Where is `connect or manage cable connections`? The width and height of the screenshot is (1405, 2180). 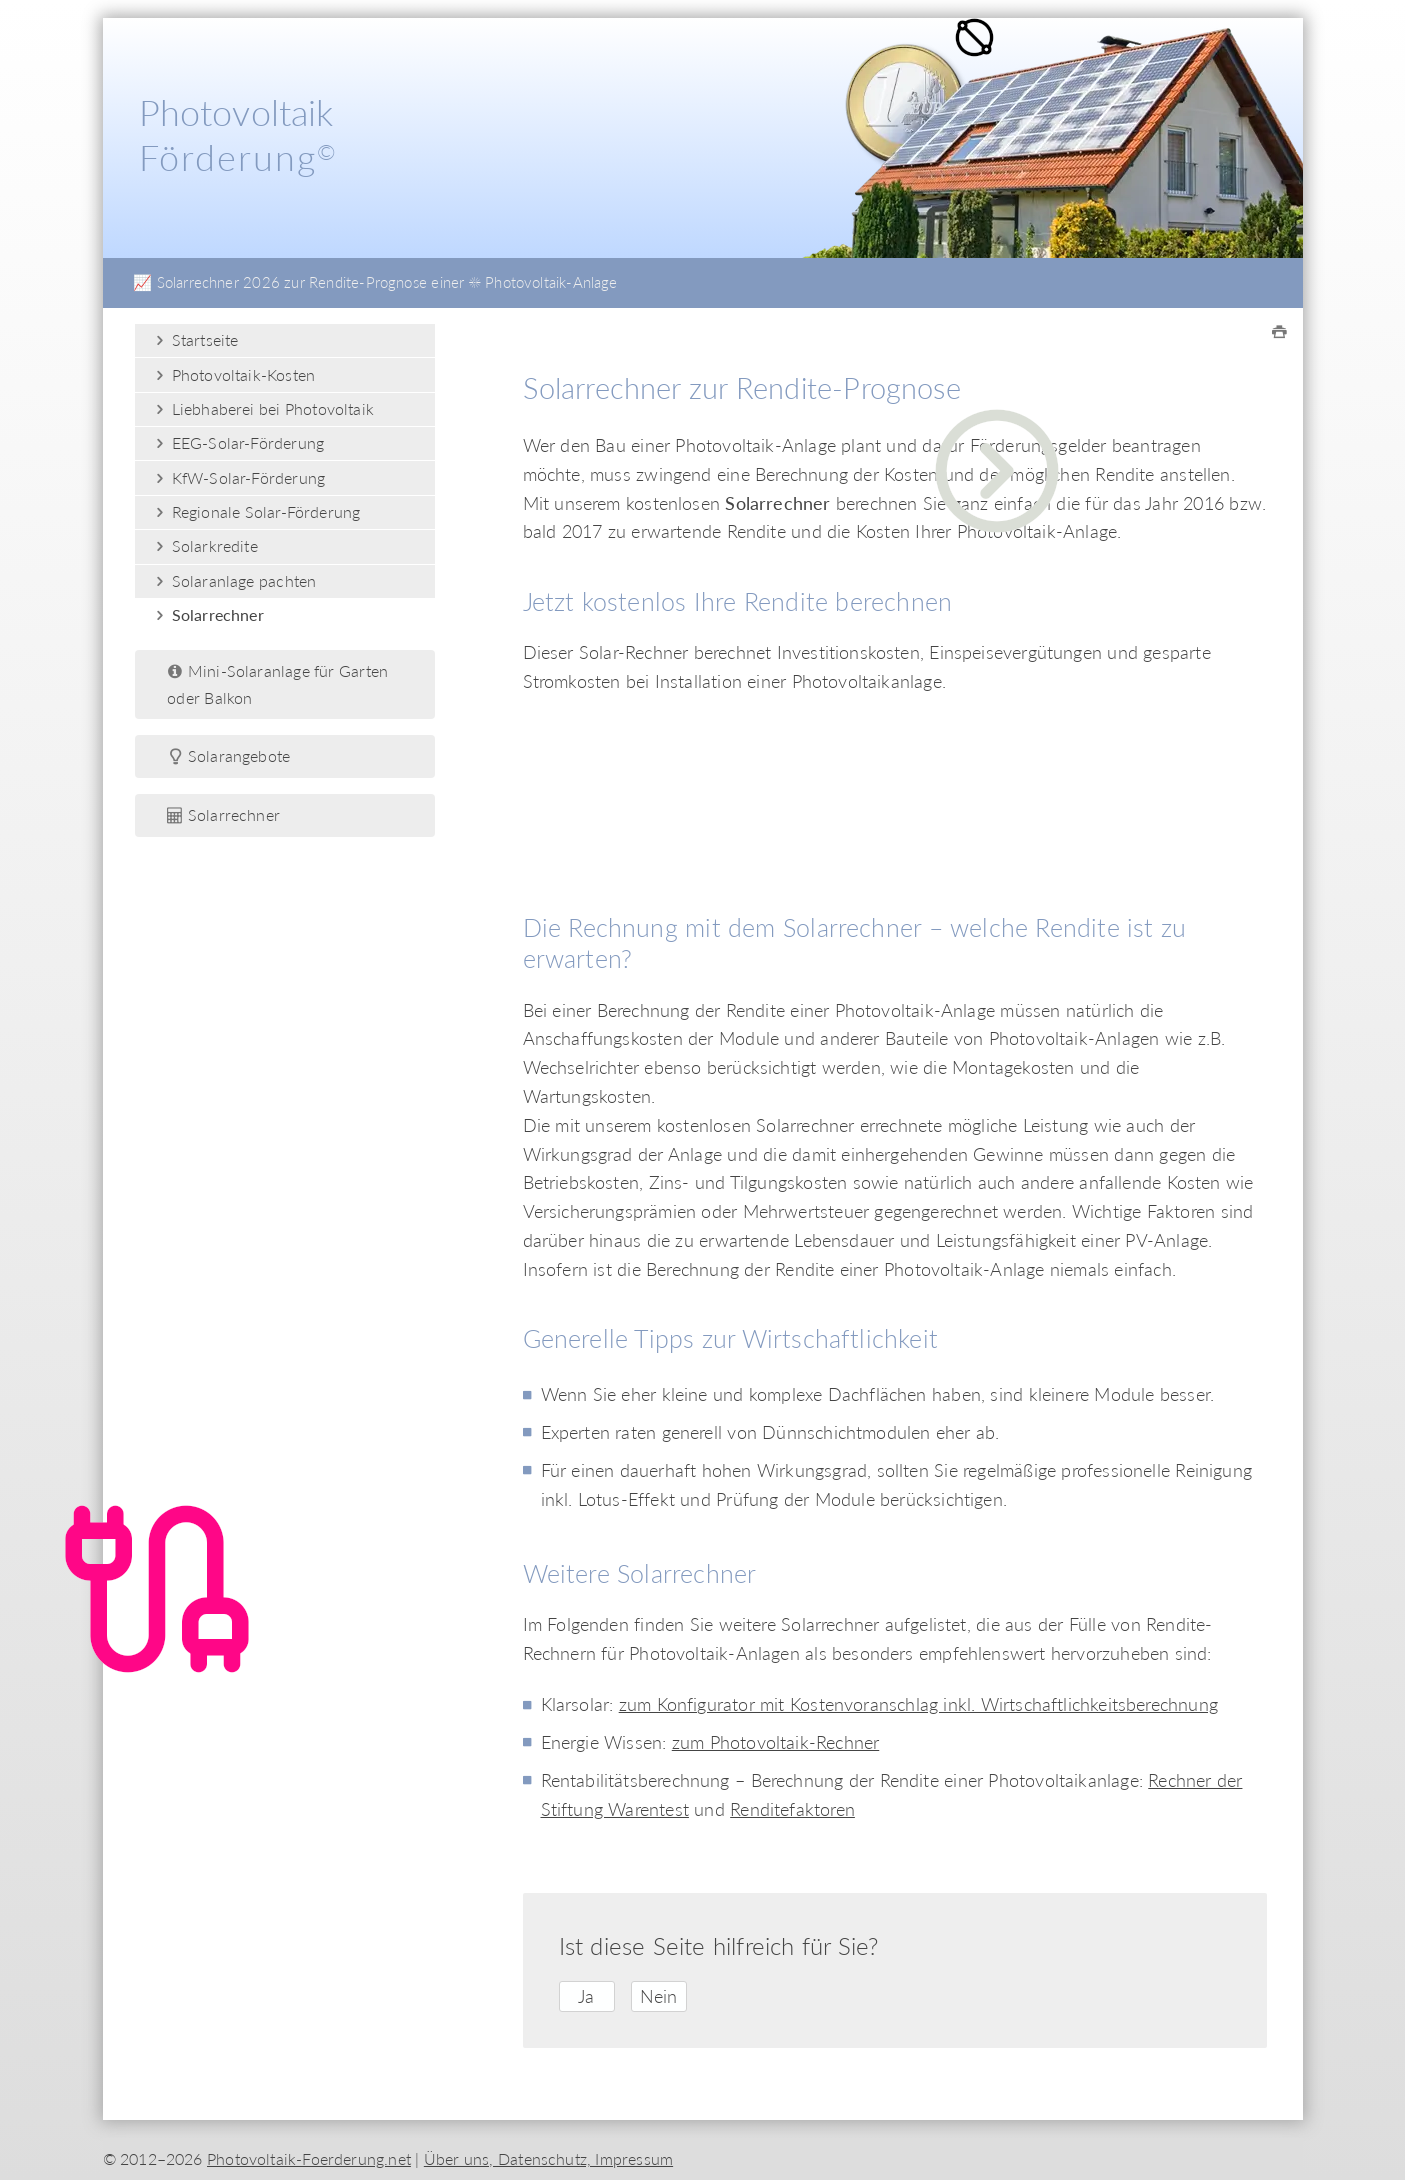
connect or manage cable connections is located at coordinates (157, 1589).